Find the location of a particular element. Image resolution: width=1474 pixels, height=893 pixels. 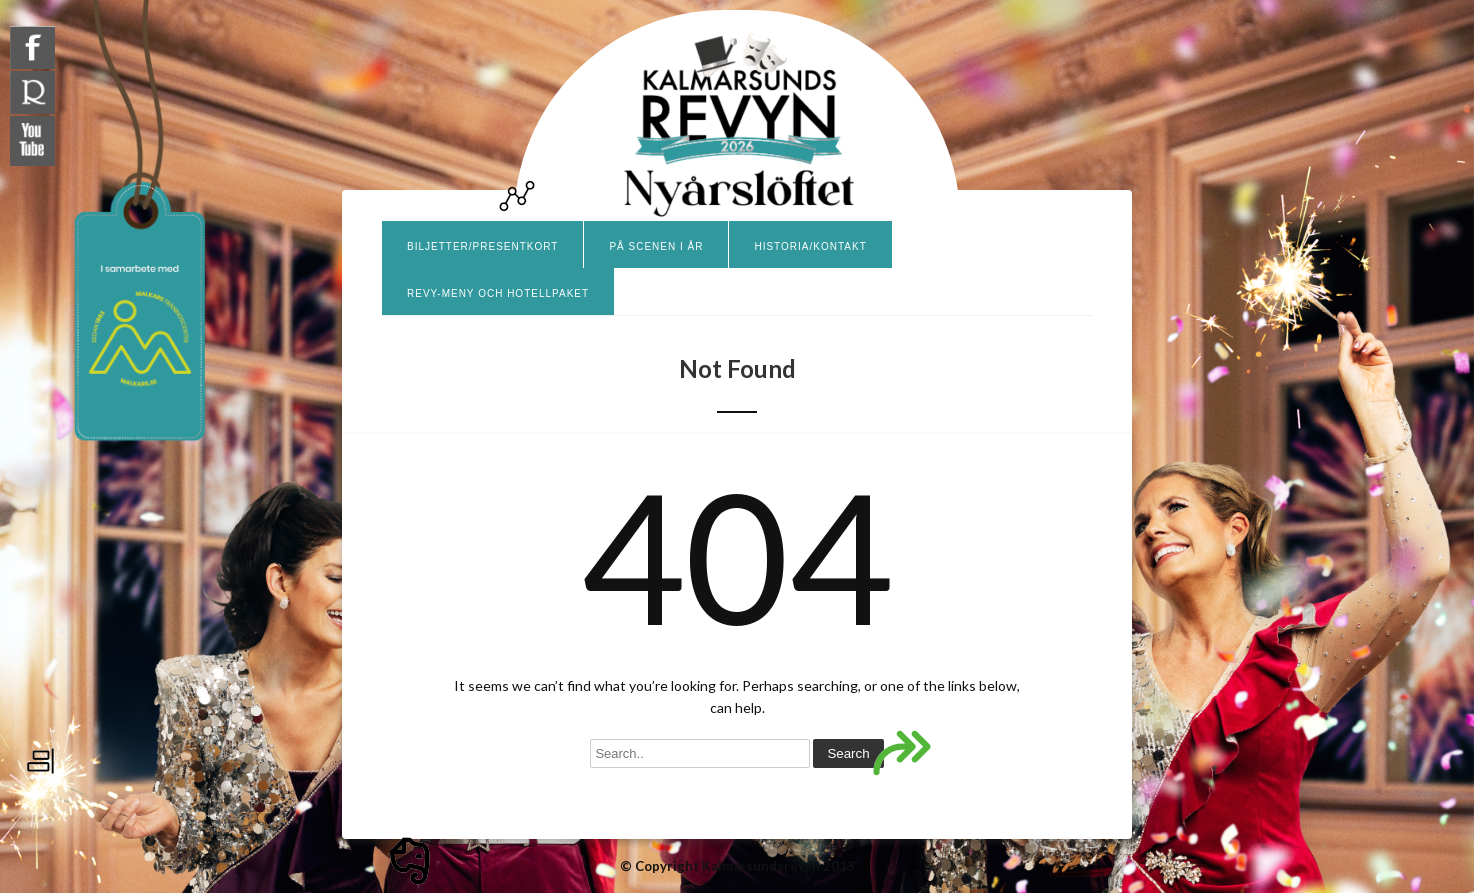

forward message or content to multiple recipients is located at coordinates (902, 753).